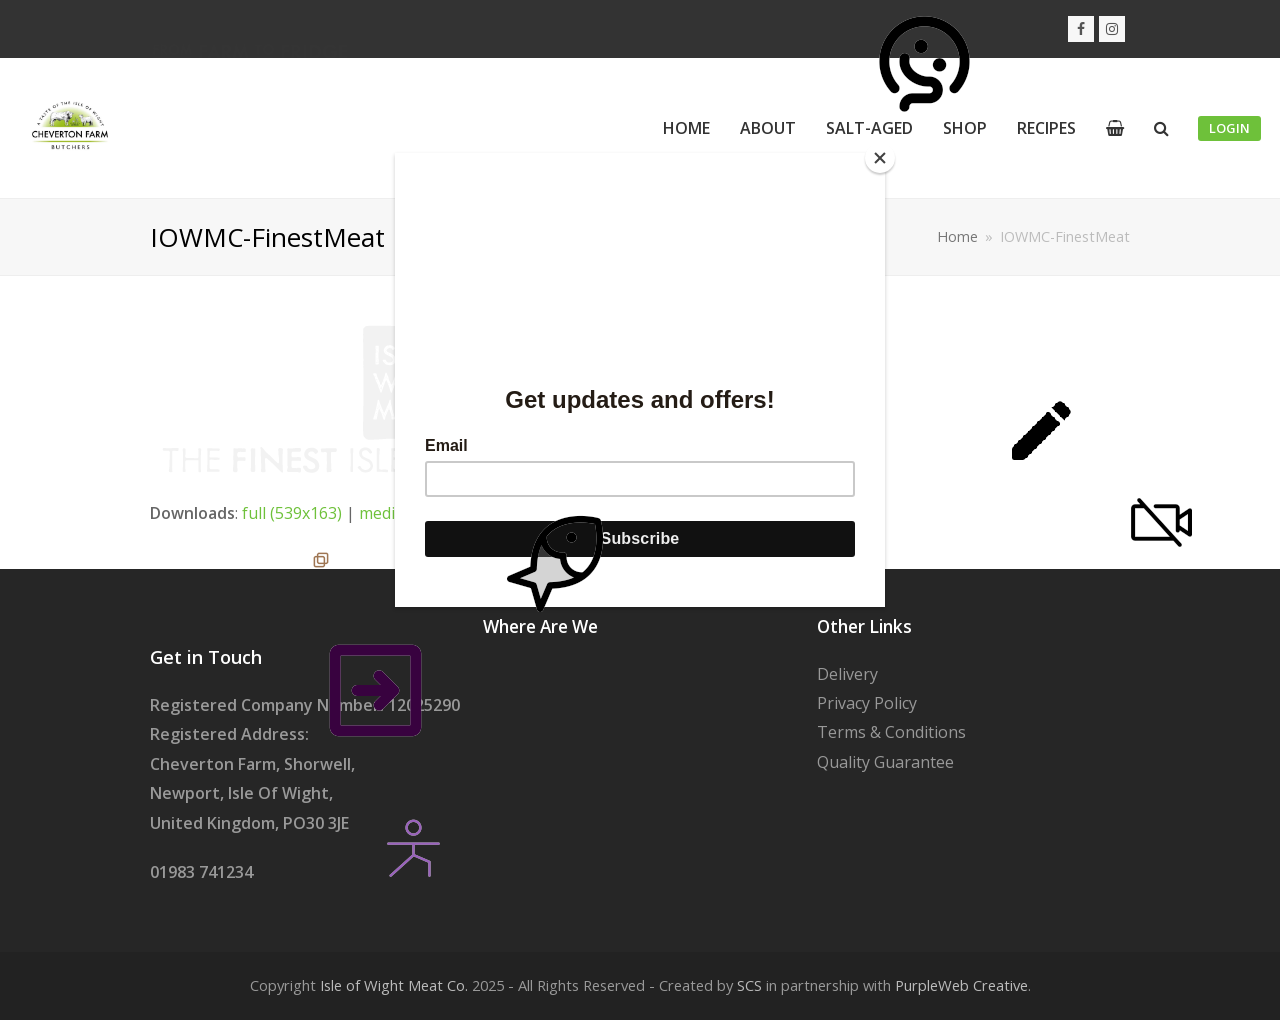  What do you see at coordinates (1159, 522) in the screenshot?
I see `turn off camera or disable video` at bounding box center [1159, 522].